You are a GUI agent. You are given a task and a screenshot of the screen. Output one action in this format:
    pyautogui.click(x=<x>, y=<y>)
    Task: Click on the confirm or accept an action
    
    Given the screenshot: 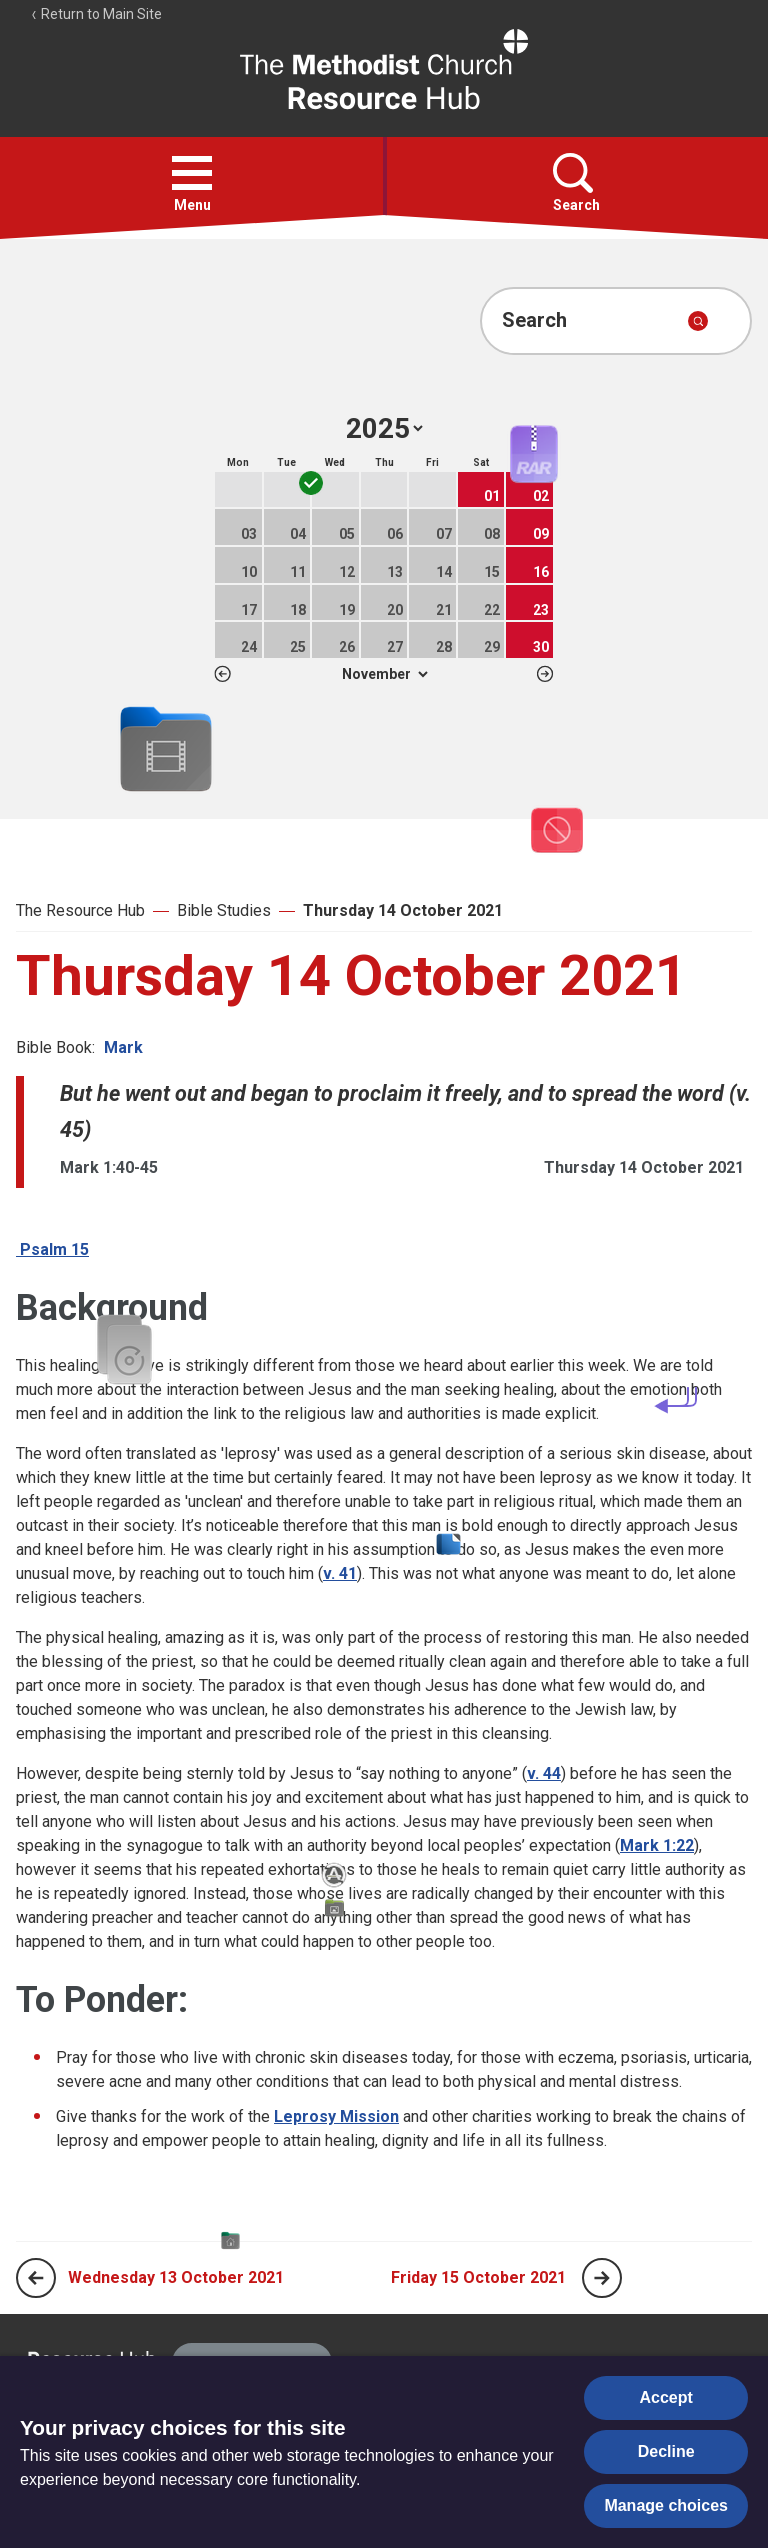 What is the action you would take?
    pyautogui.click(x=311, y=483)
    